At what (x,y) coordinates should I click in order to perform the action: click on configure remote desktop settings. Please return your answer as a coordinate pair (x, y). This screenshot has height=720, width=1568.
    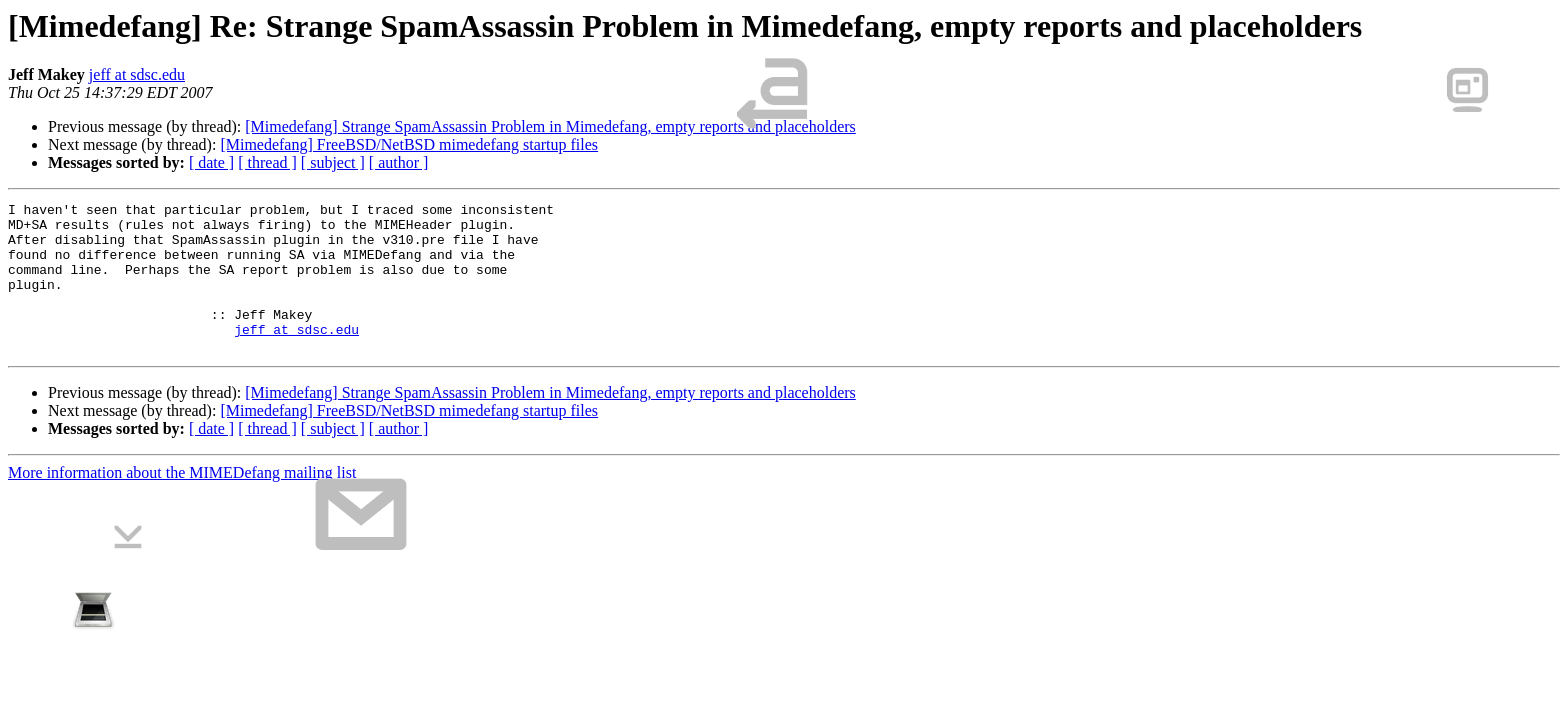
    Looking at the image, I should click on (1467, 88).